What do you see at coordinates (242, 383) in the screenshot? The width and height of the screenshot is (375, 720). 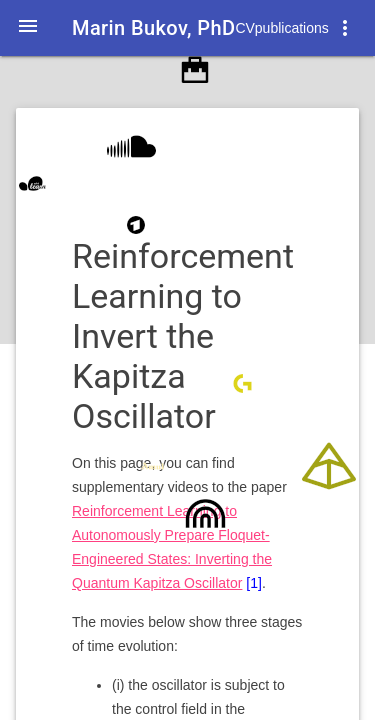 I see `logitech g gaming brand logo` at bounding box center [242, 383].